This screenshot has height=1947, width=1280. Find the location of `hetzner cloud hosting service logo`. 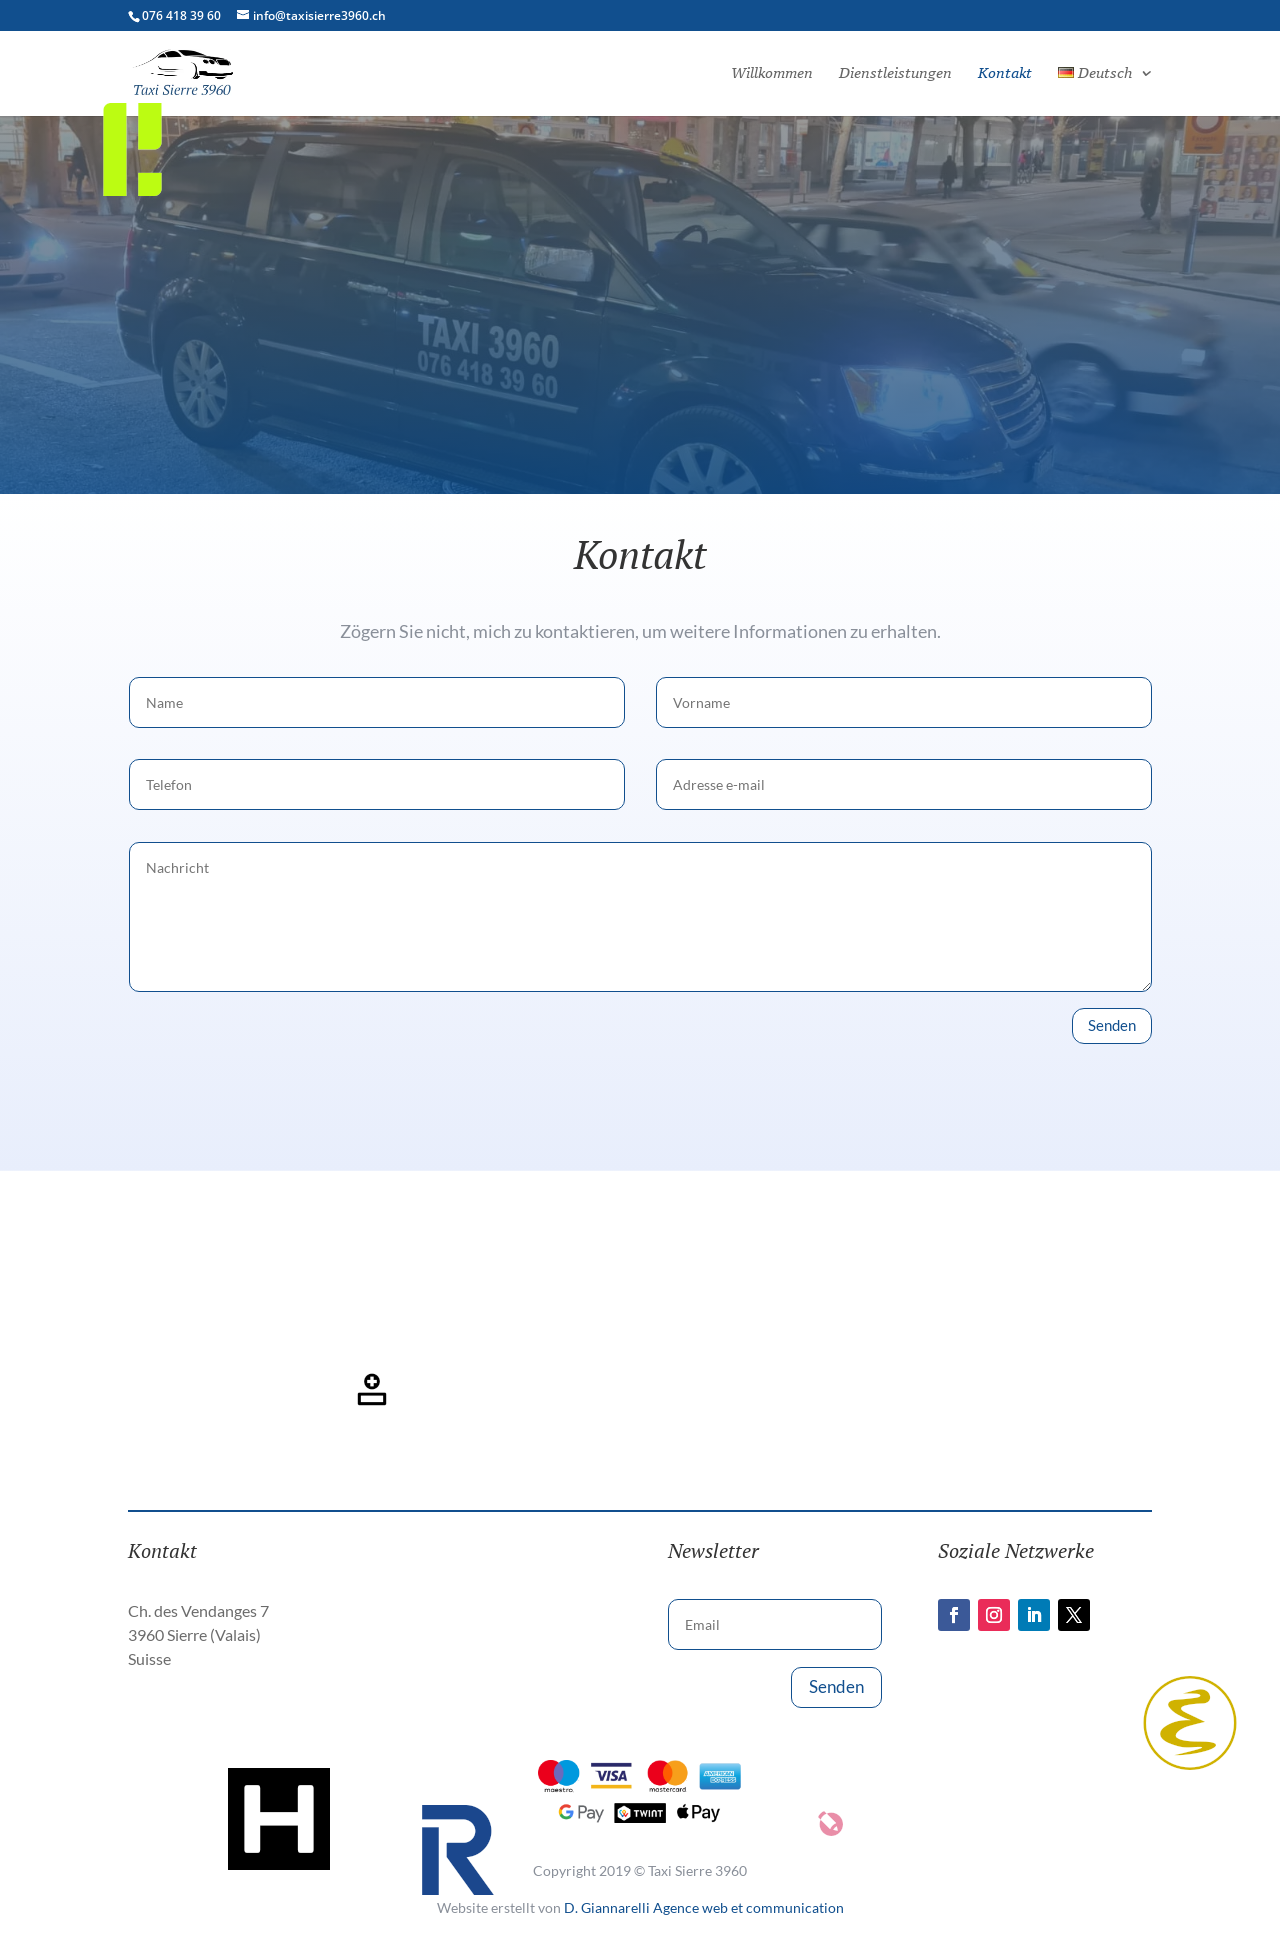

hetzner cloud hosting service logo is located at coordinates (279, 1819).